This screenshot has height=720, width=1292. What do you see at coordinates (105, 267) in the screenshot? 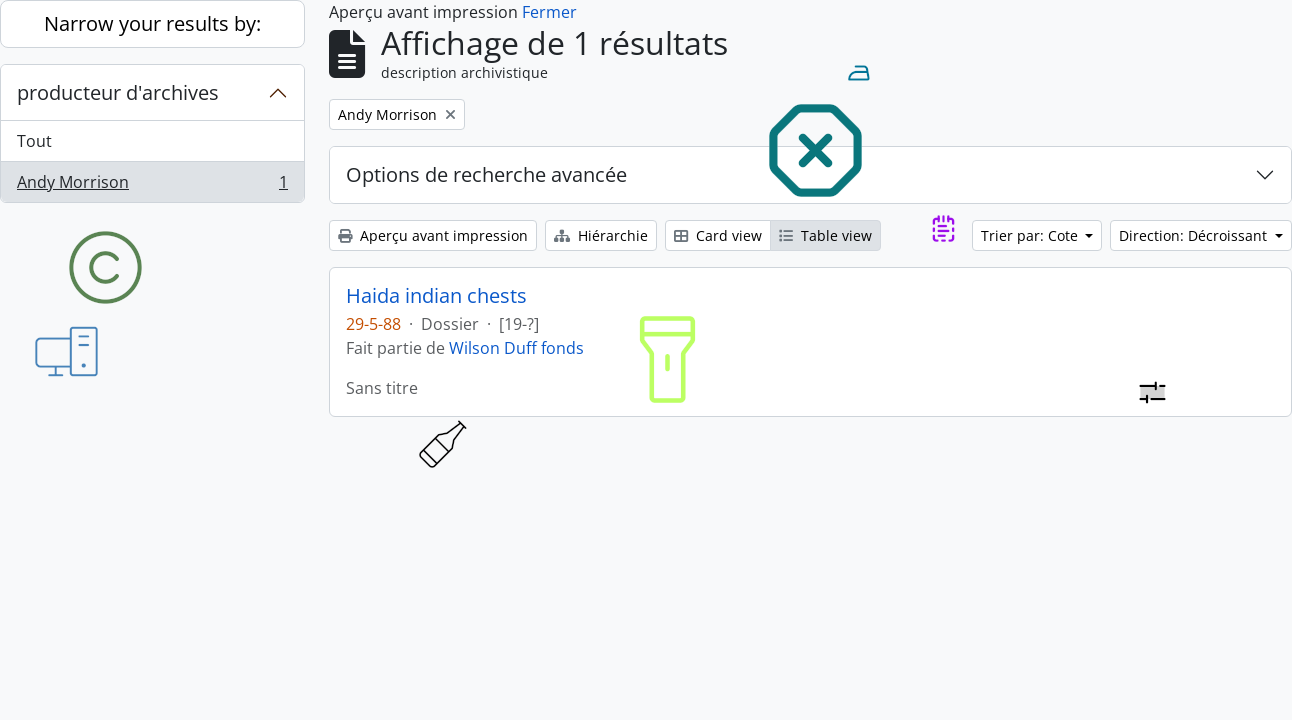
I see `indicates copyrighted content` at bounding box center [105, 267].